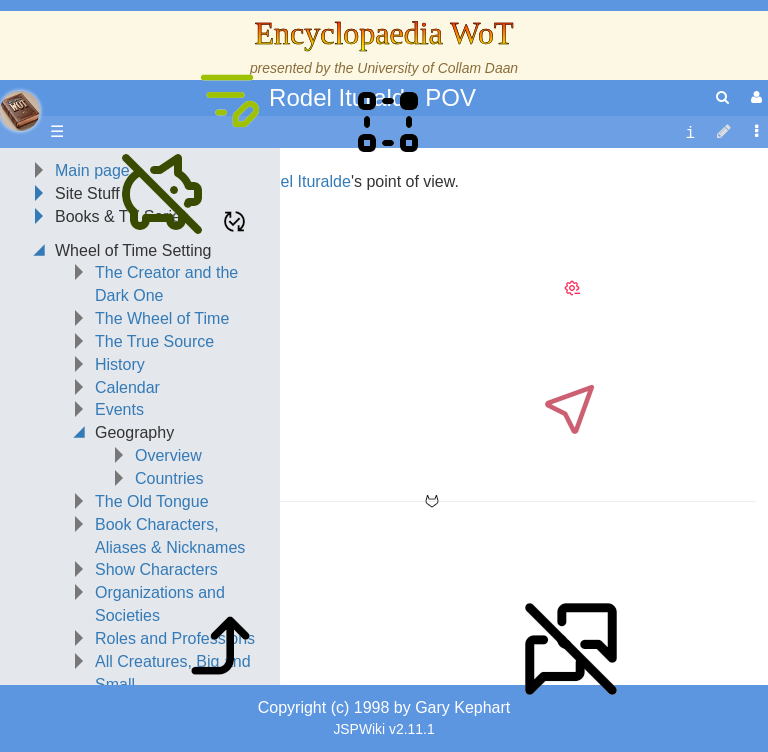 Image resolution: width=768 pixels, height=752 pixels. I want to click on share your current location, so click(570, 409).